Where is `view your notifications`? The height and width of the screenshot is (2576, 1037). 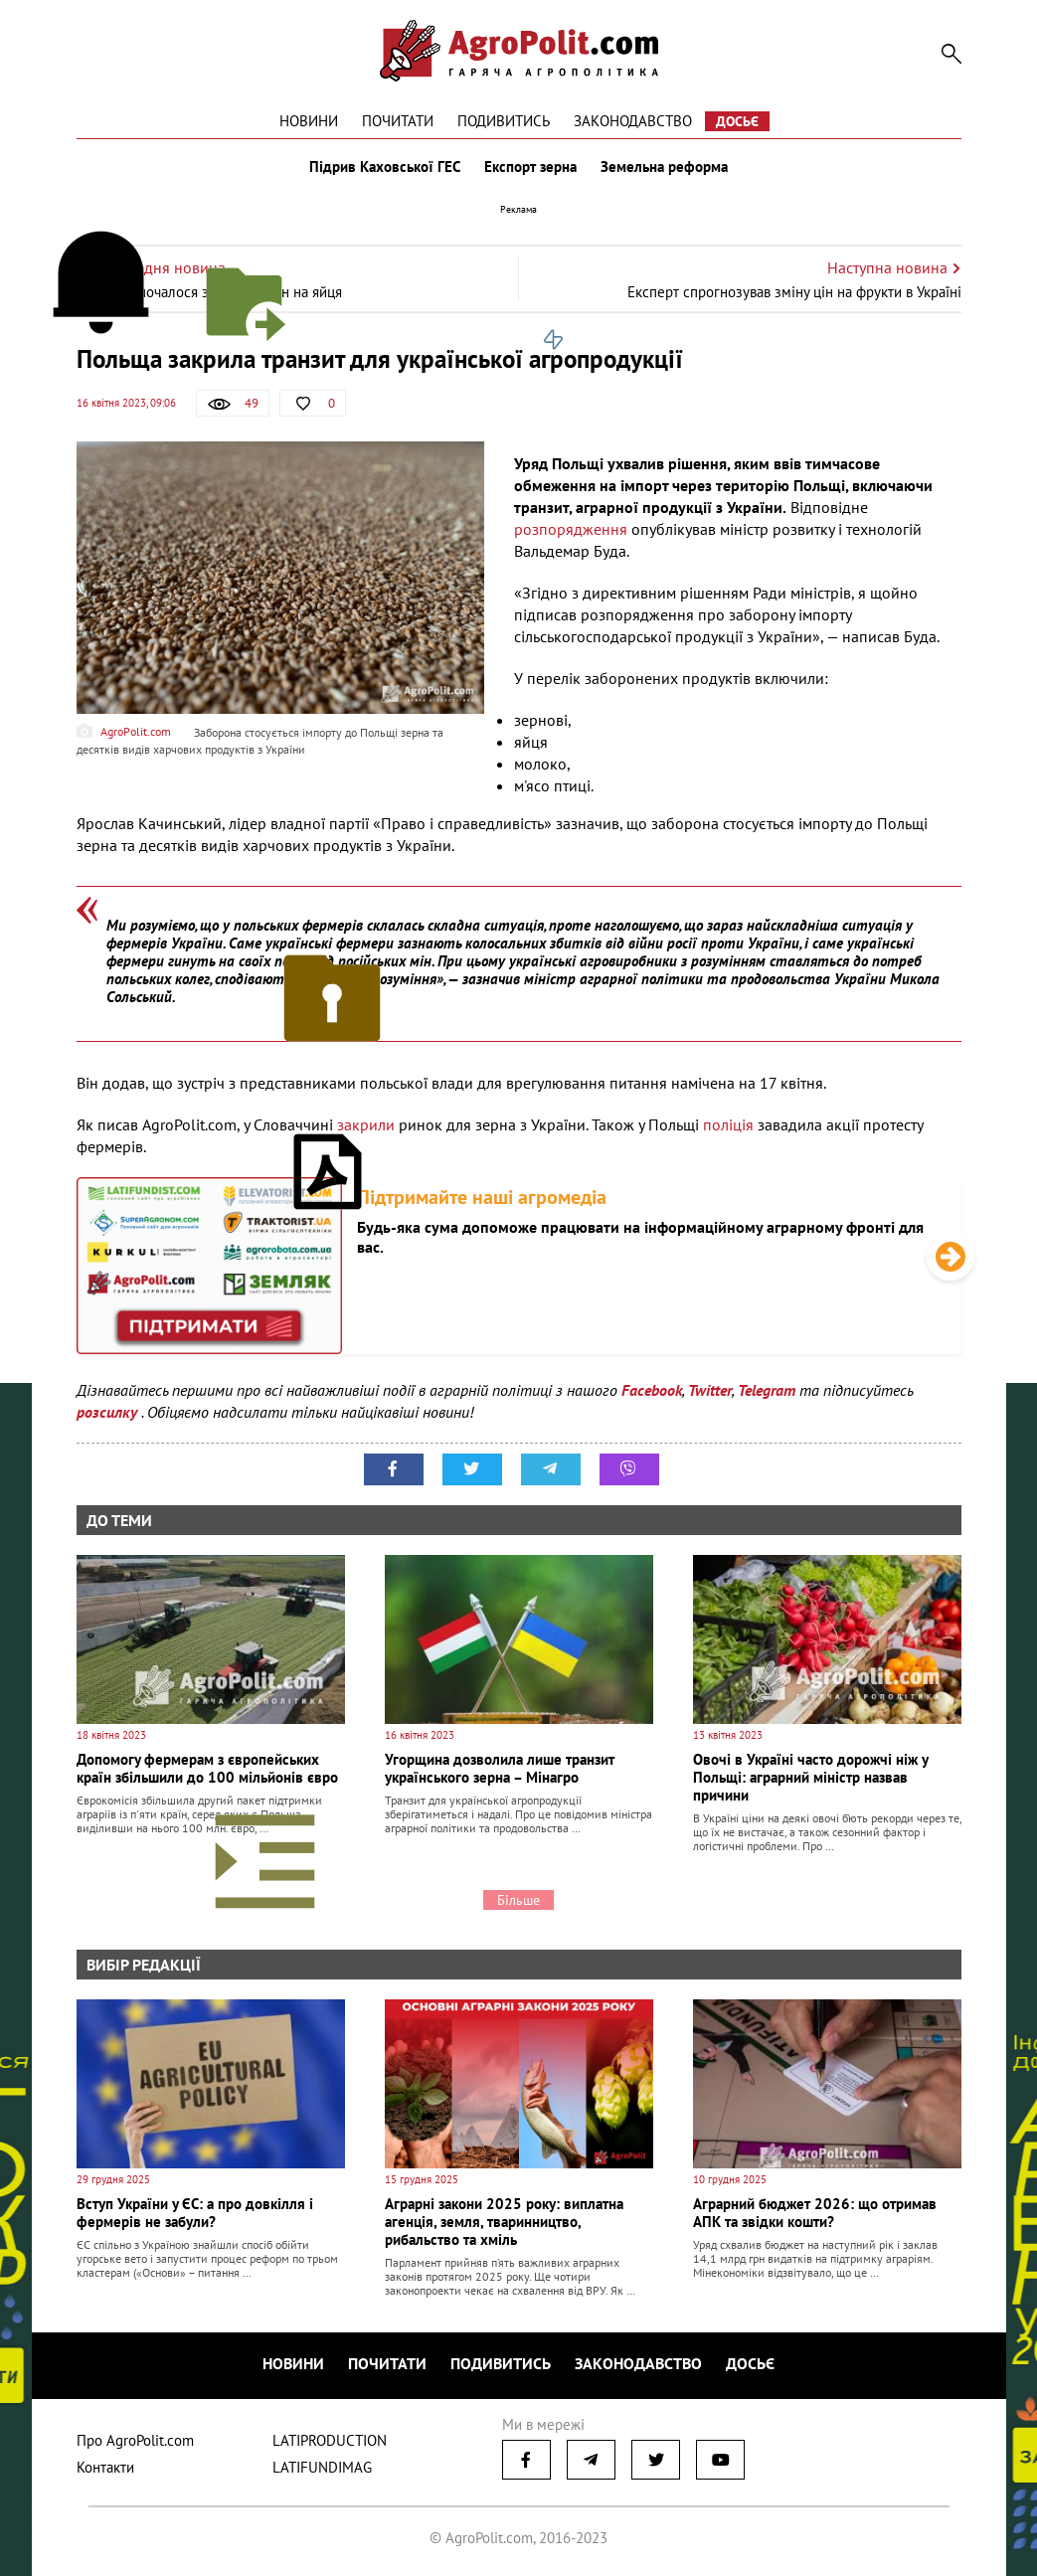 view your notifications is located at coordinates (100, 278).